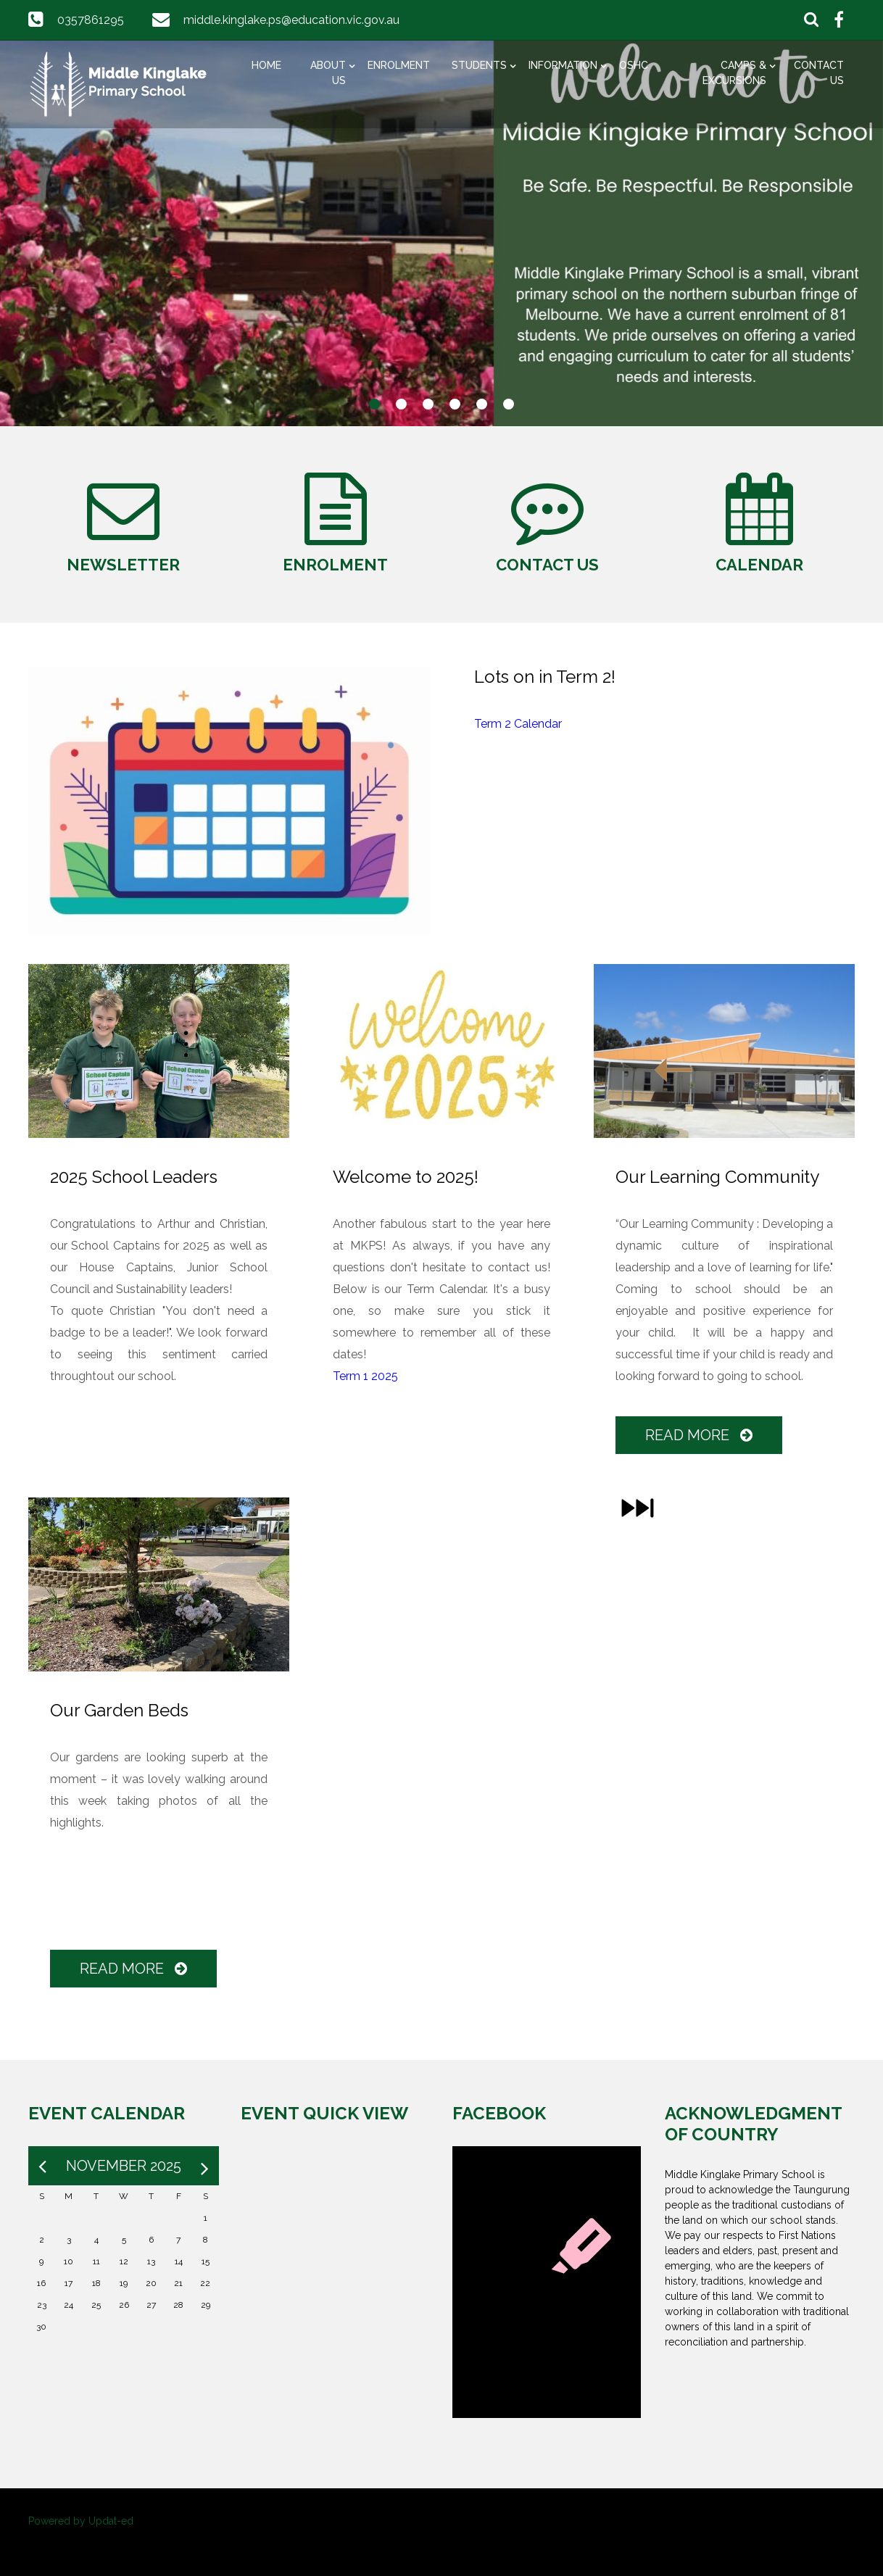  What do you see at coordinates (582, 2247) in the screenshot?
I see `highlight or mark up text` at bounding box center [582, 2247].